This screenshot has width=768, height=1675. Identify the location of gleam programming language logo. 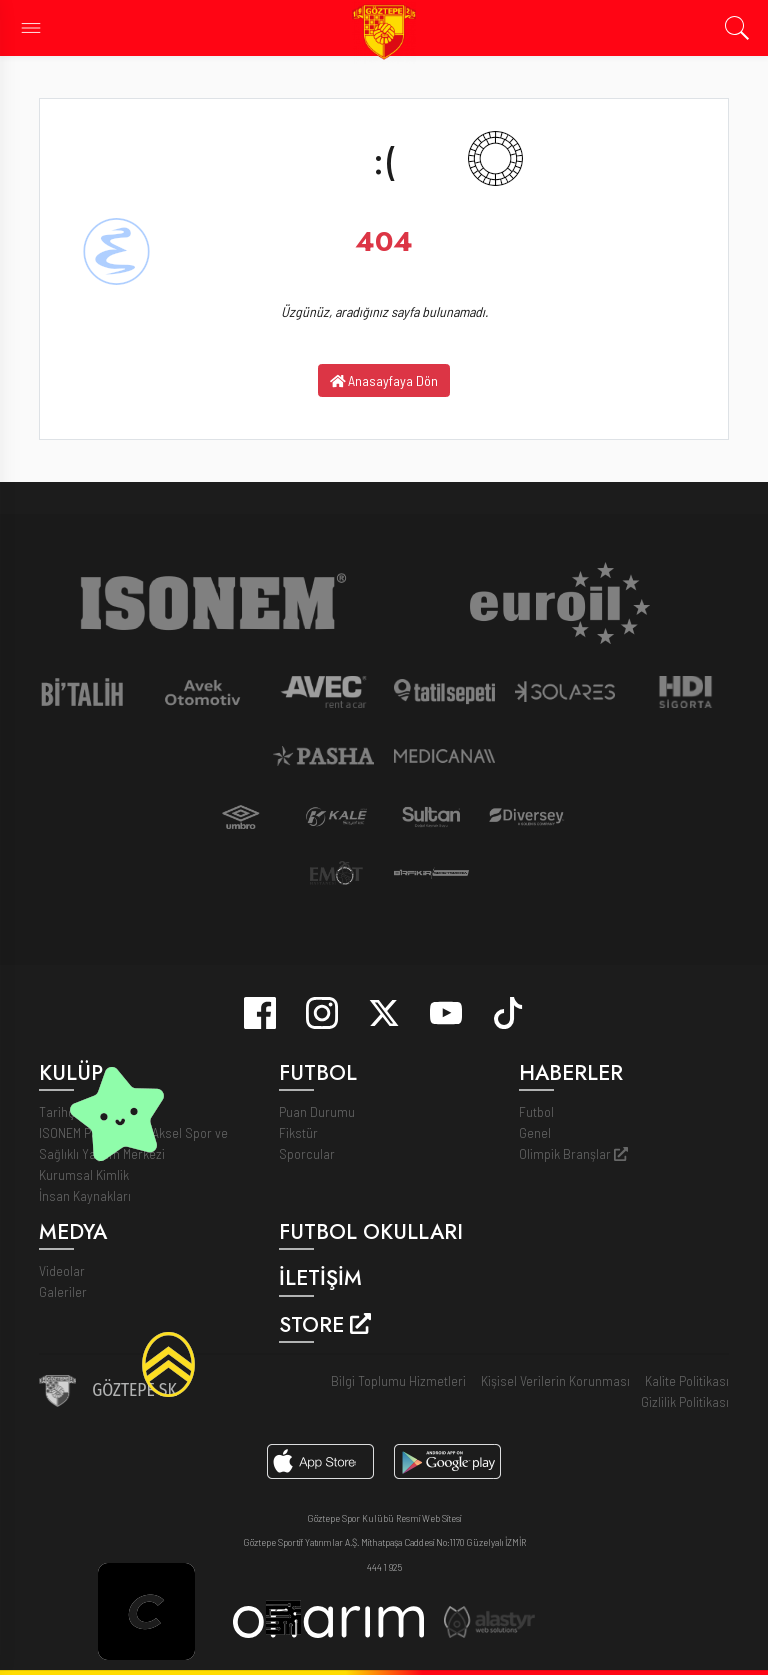
(117, 1114).